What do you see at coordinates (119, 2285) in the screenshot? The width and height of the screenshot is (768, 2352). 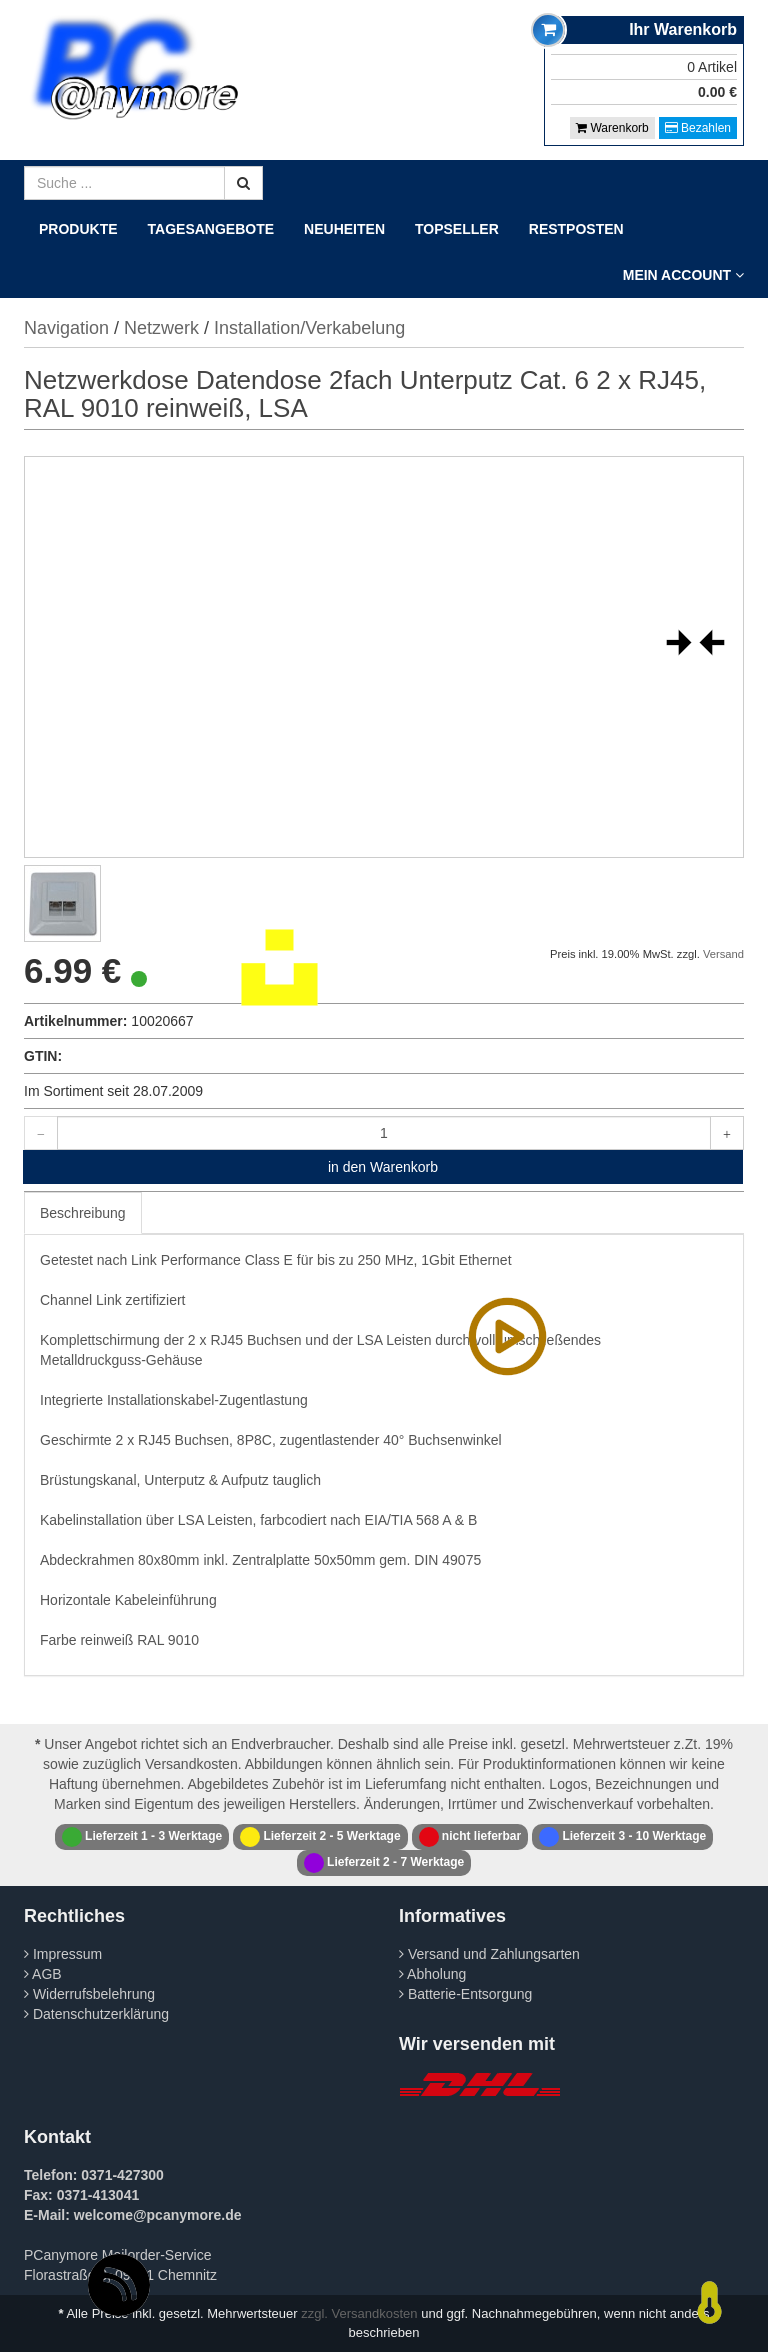 I see `visit hearthis.at music streaming platform` at bounding box center [119, 2285].